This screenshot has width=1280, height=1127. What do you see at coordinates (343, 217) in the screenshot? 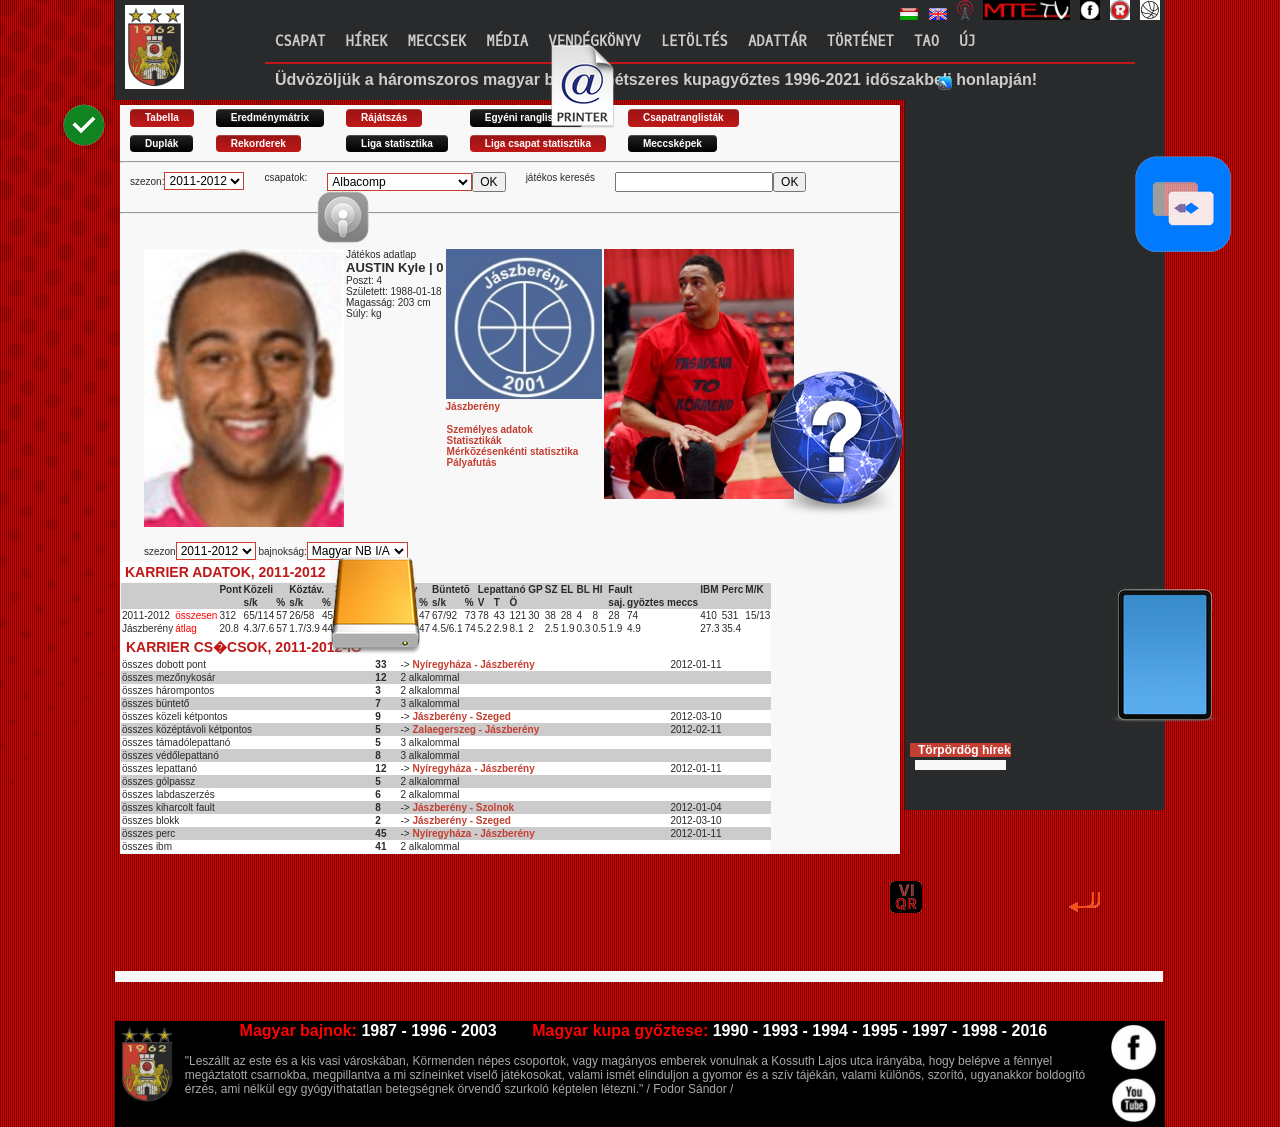
I see `open the Podcasts app` at bounding box center [343, 217].